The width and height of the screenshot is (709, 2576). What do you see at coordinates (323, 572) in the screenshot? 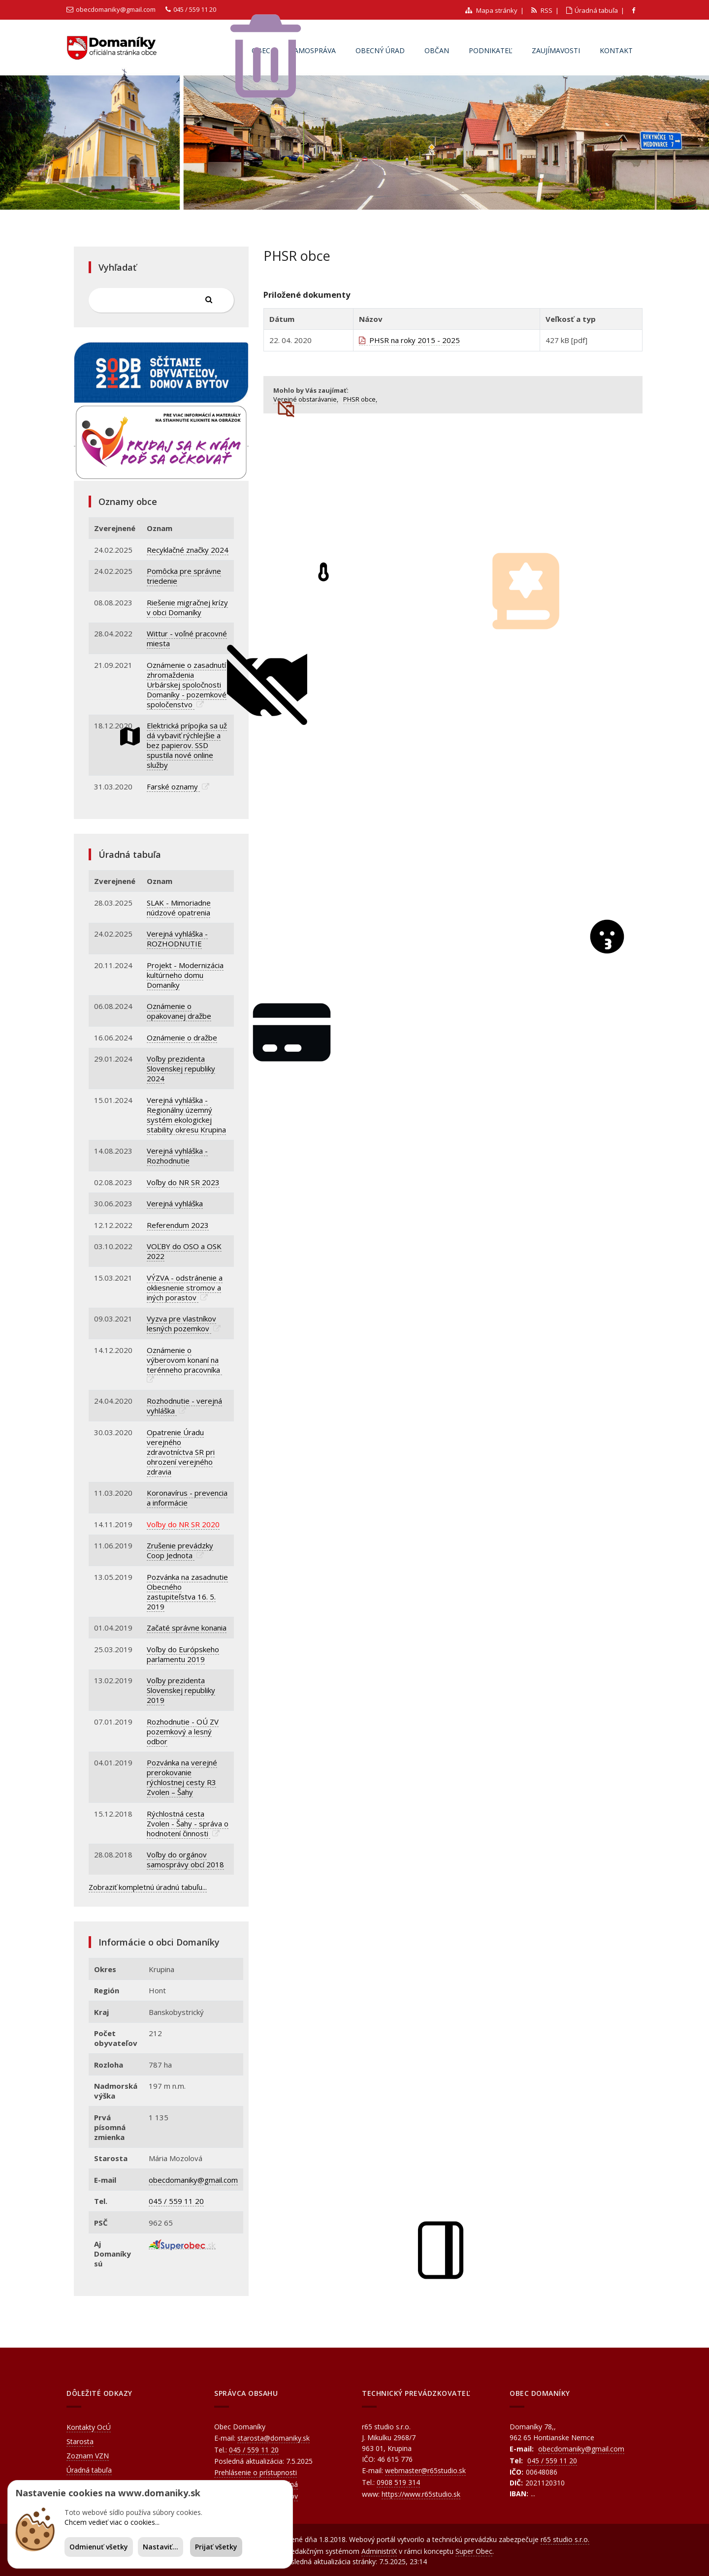
I see `indicates high temperature reading` at bounding box center [323, 572].